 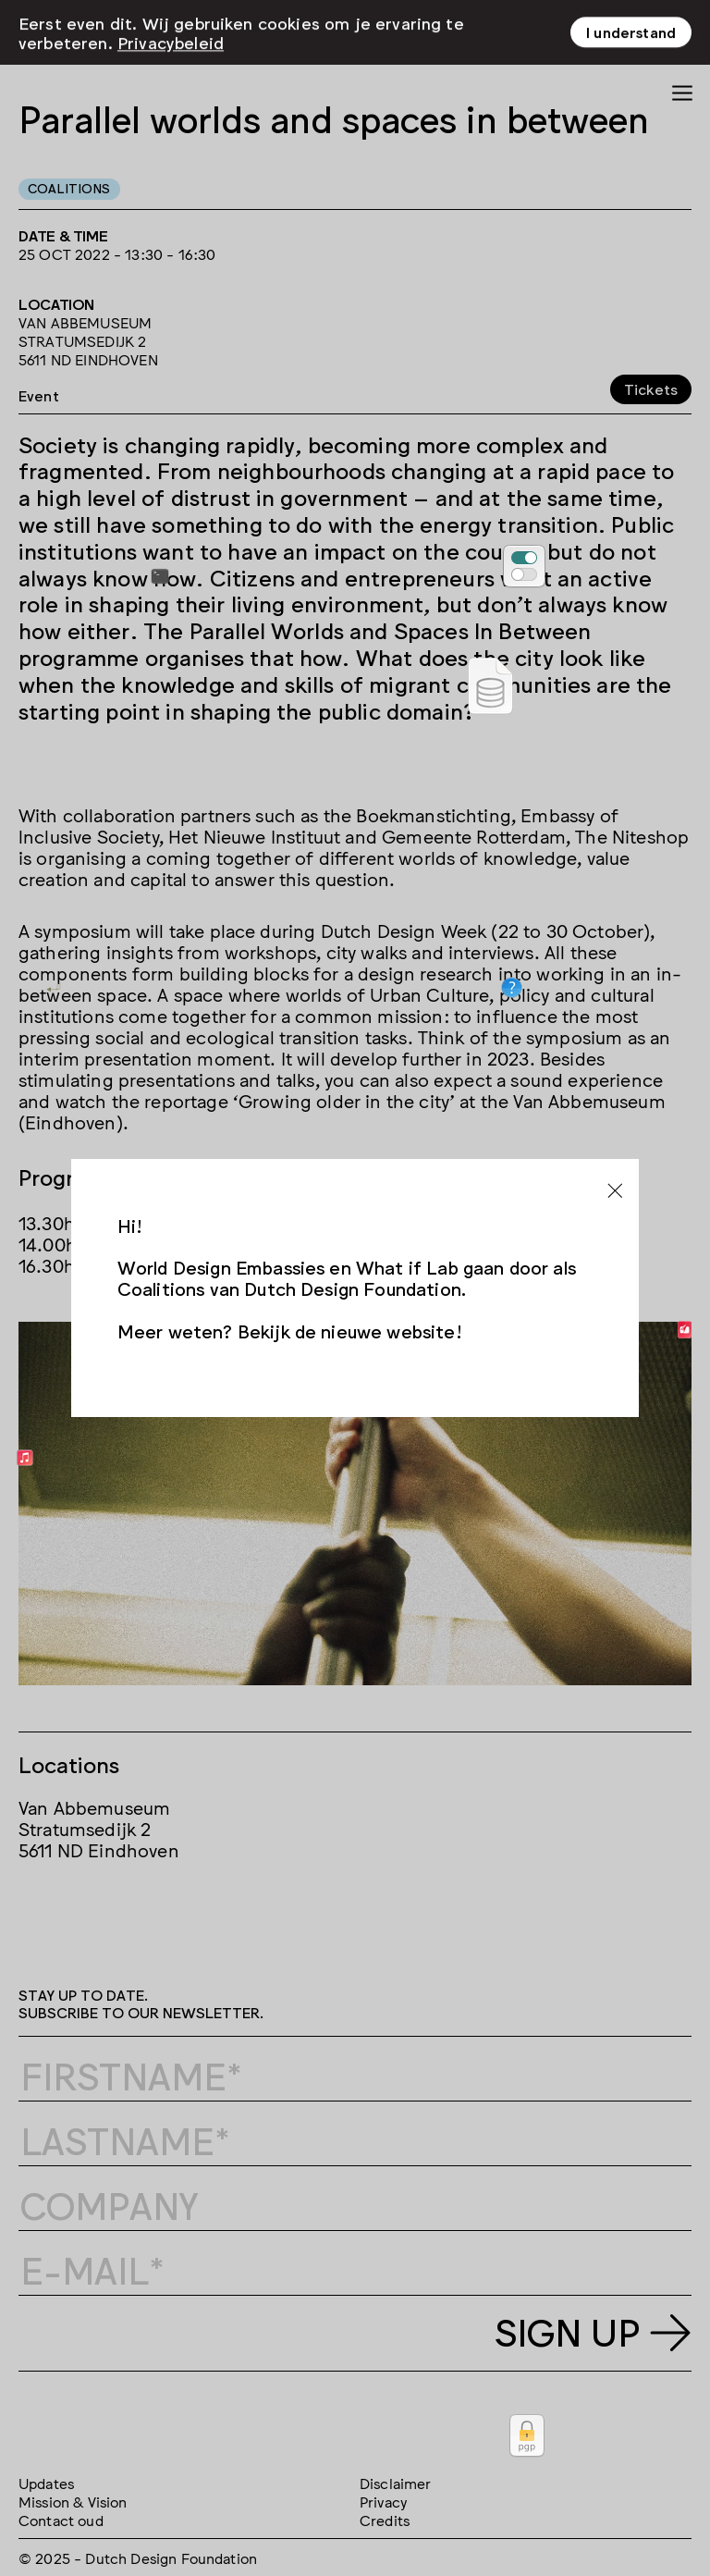 I want to click on open the bash terminal application, so click(x=160, y=576).